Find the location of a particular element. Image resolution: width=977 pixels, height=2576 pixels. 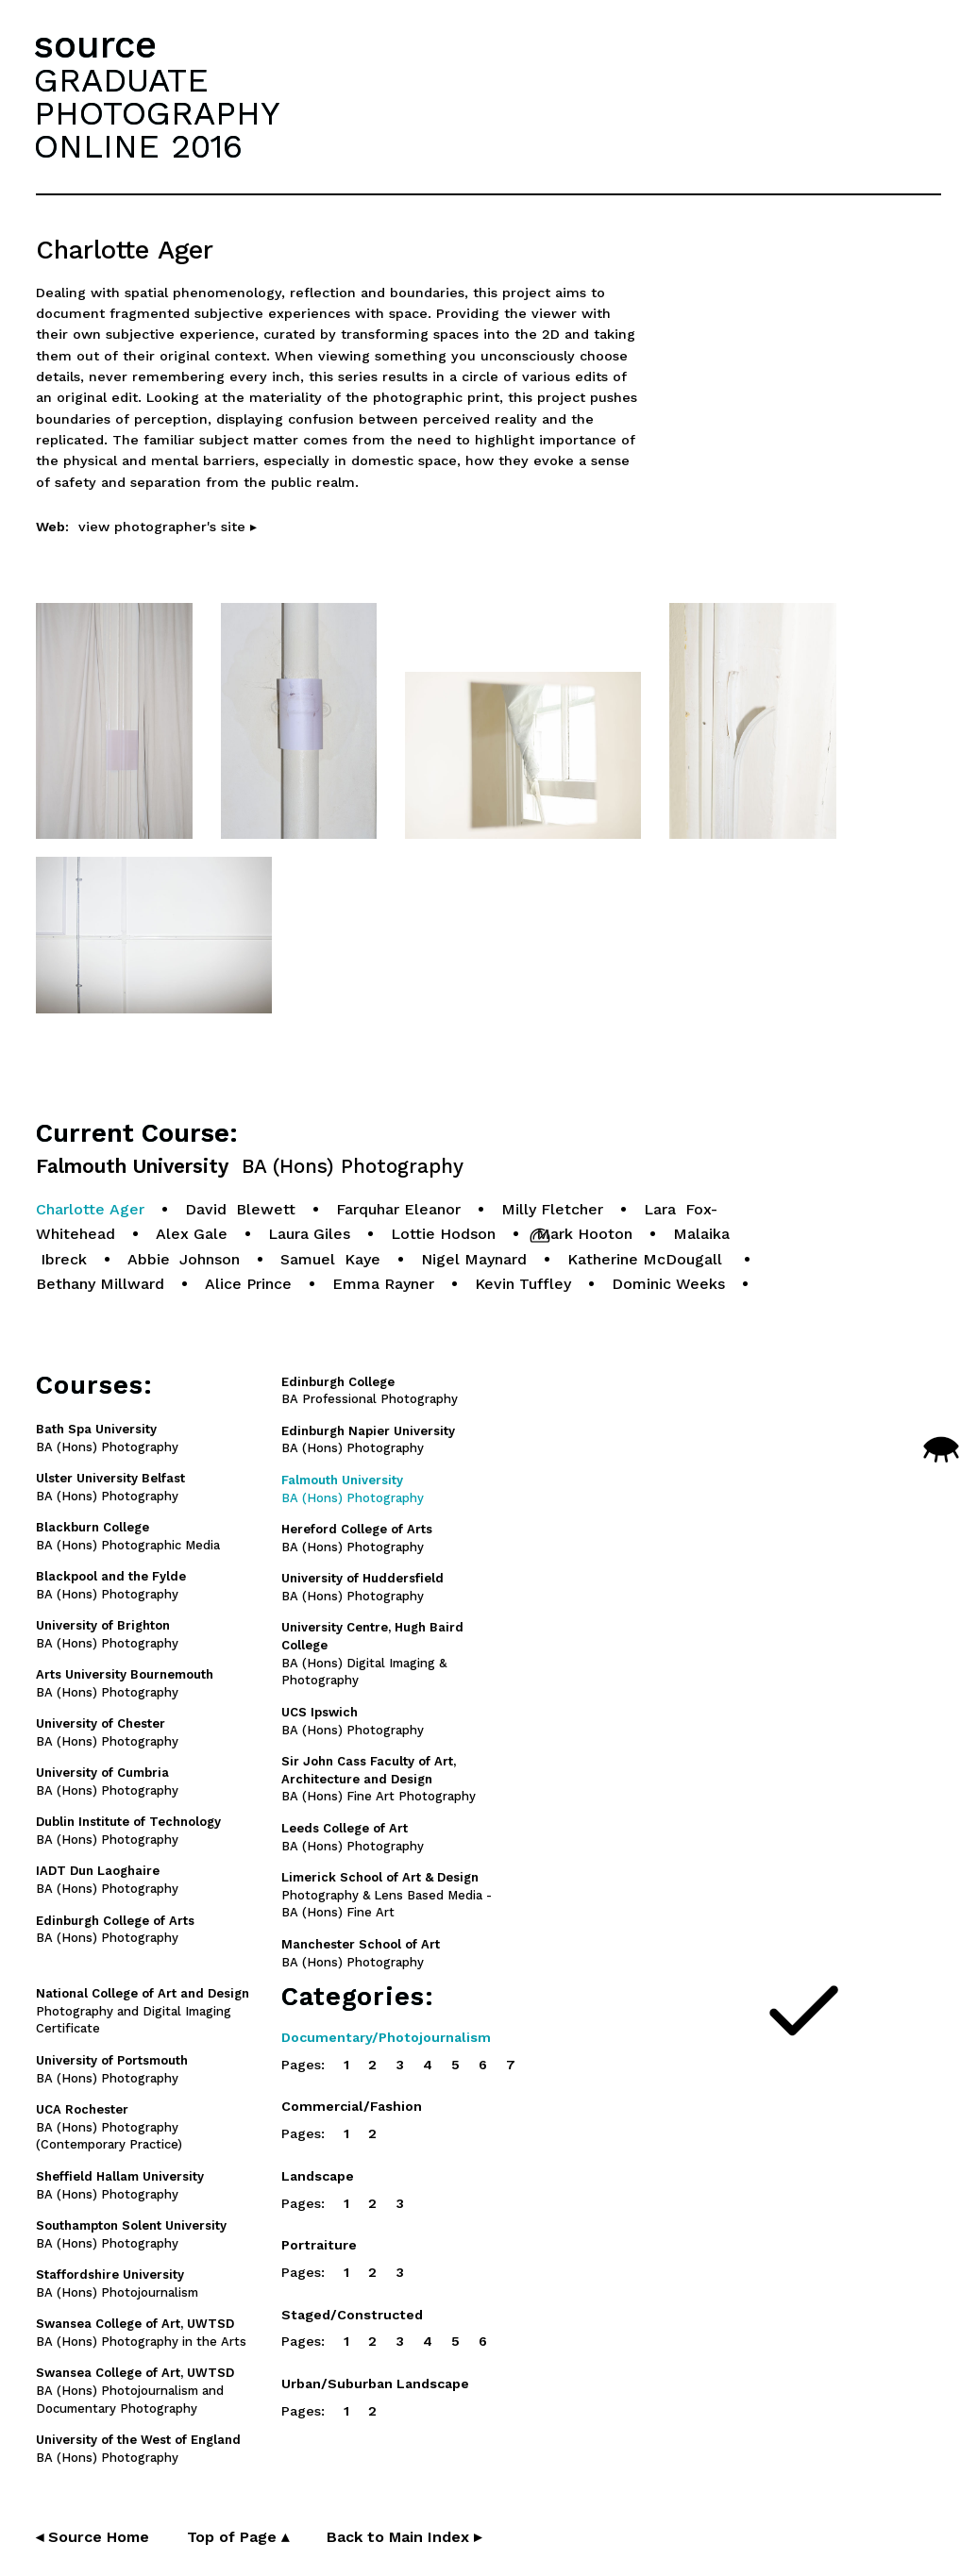

confirm or submit an action is located at coordinates (803, 2008).